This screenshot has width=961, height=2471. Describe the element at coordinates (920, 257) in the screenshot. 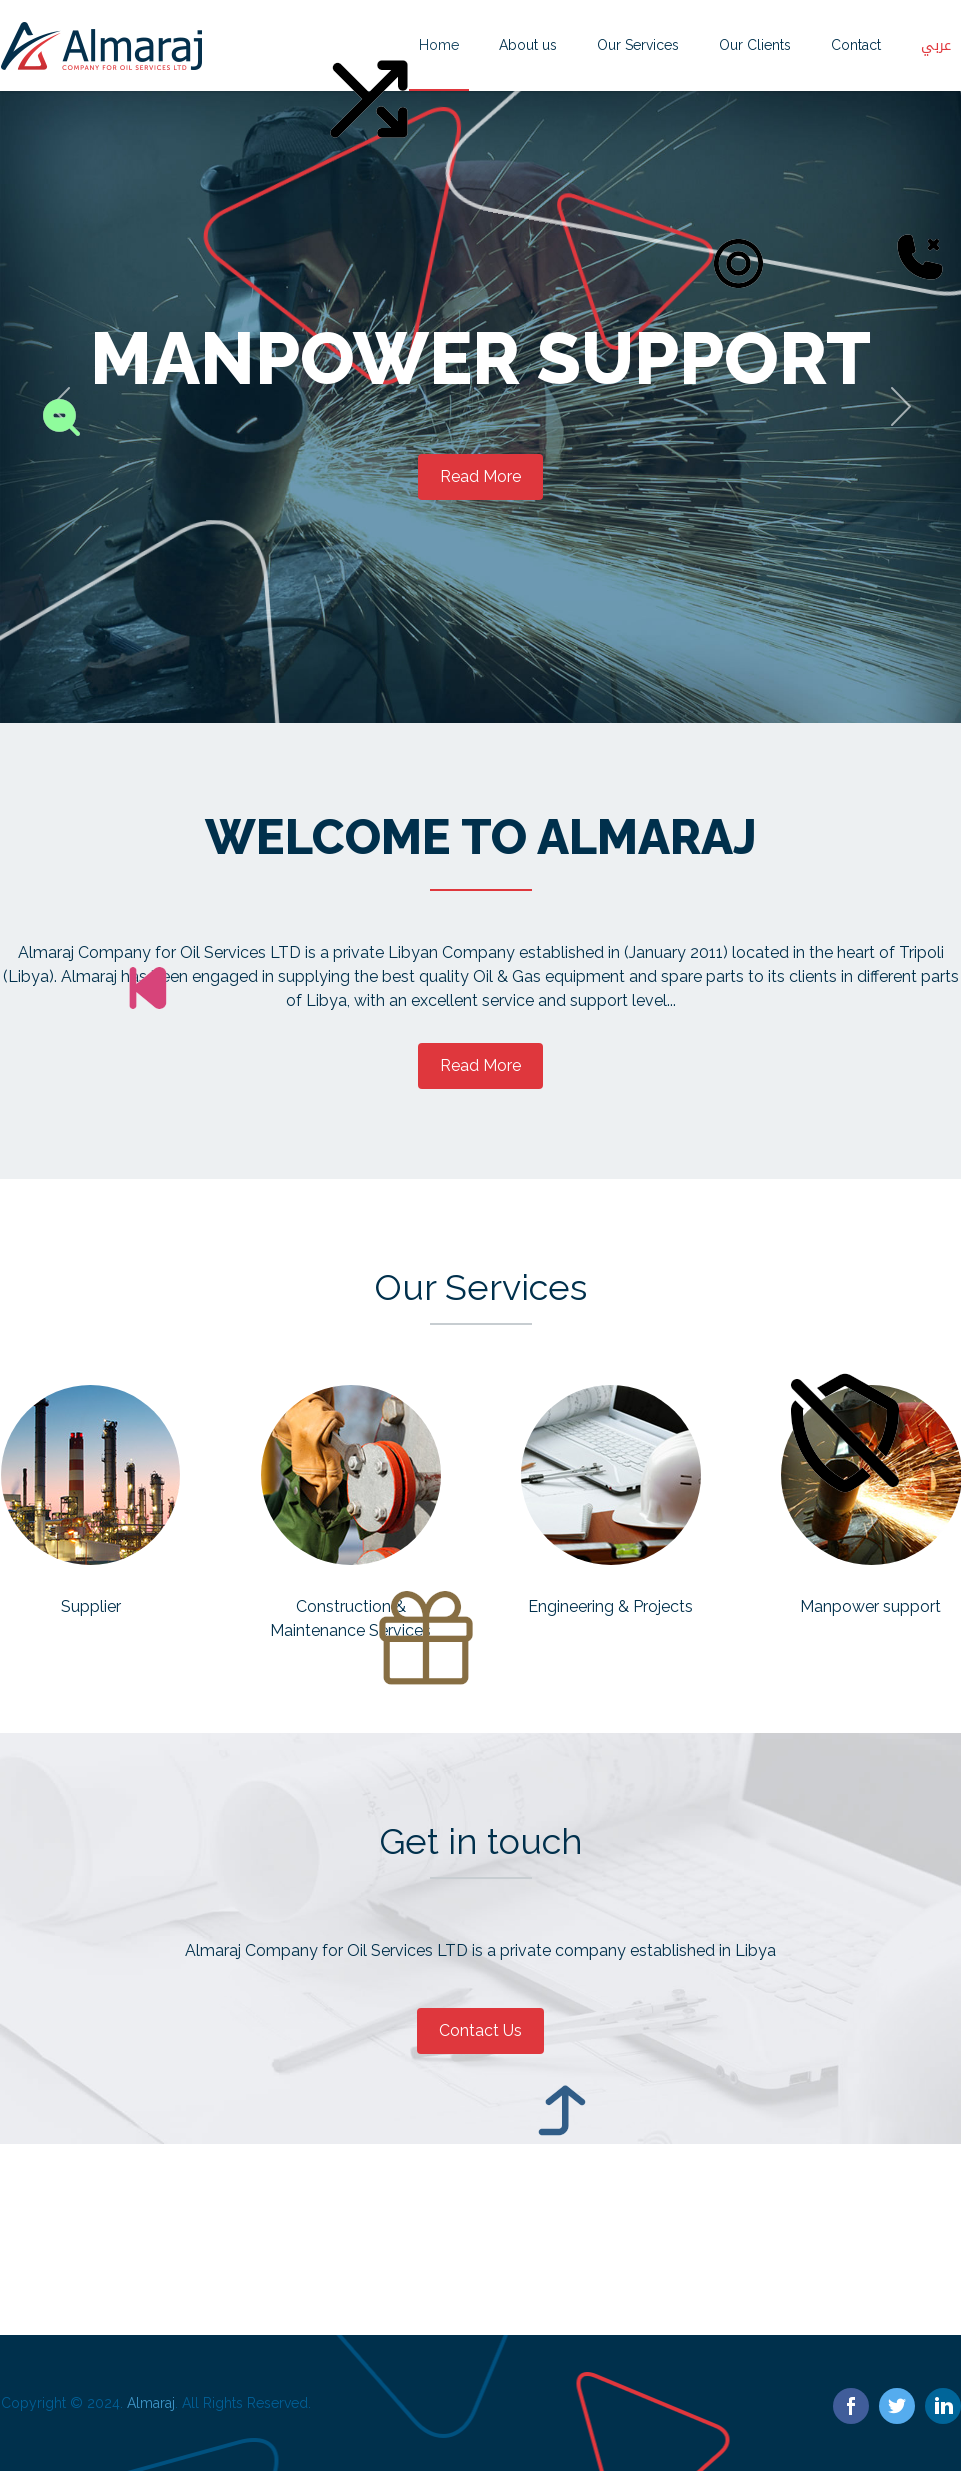

I see `indicates a missed call` at that location.